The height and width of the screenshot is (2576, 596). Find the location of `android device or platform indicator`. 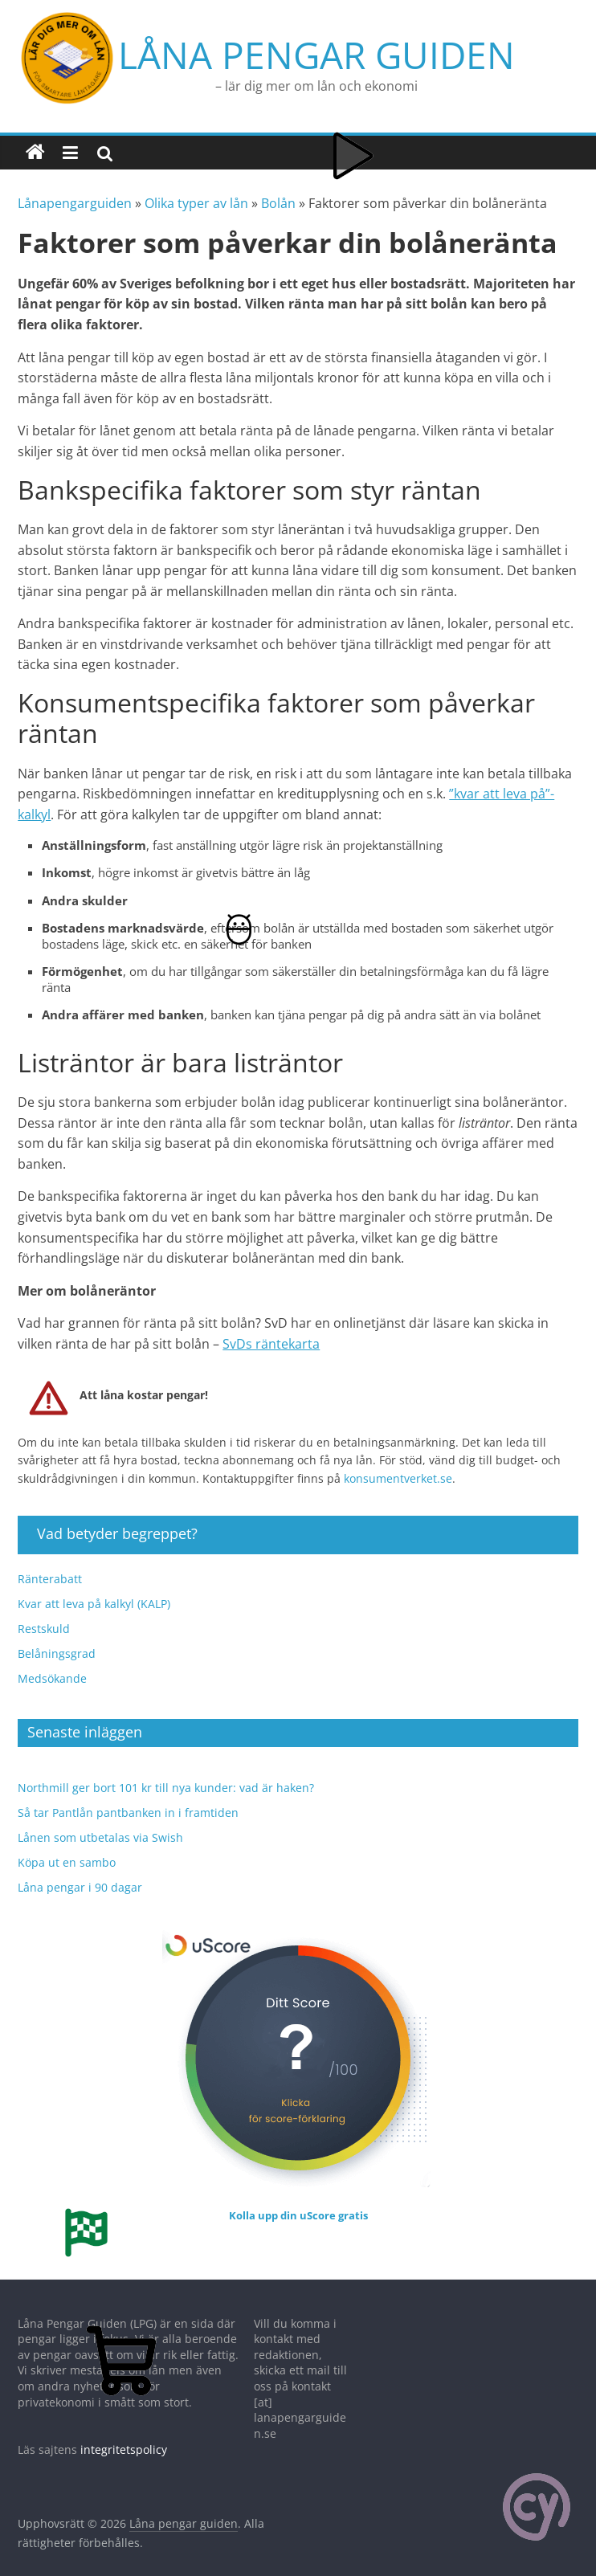

android device or platform indicator is located at coordinates (239, 929).